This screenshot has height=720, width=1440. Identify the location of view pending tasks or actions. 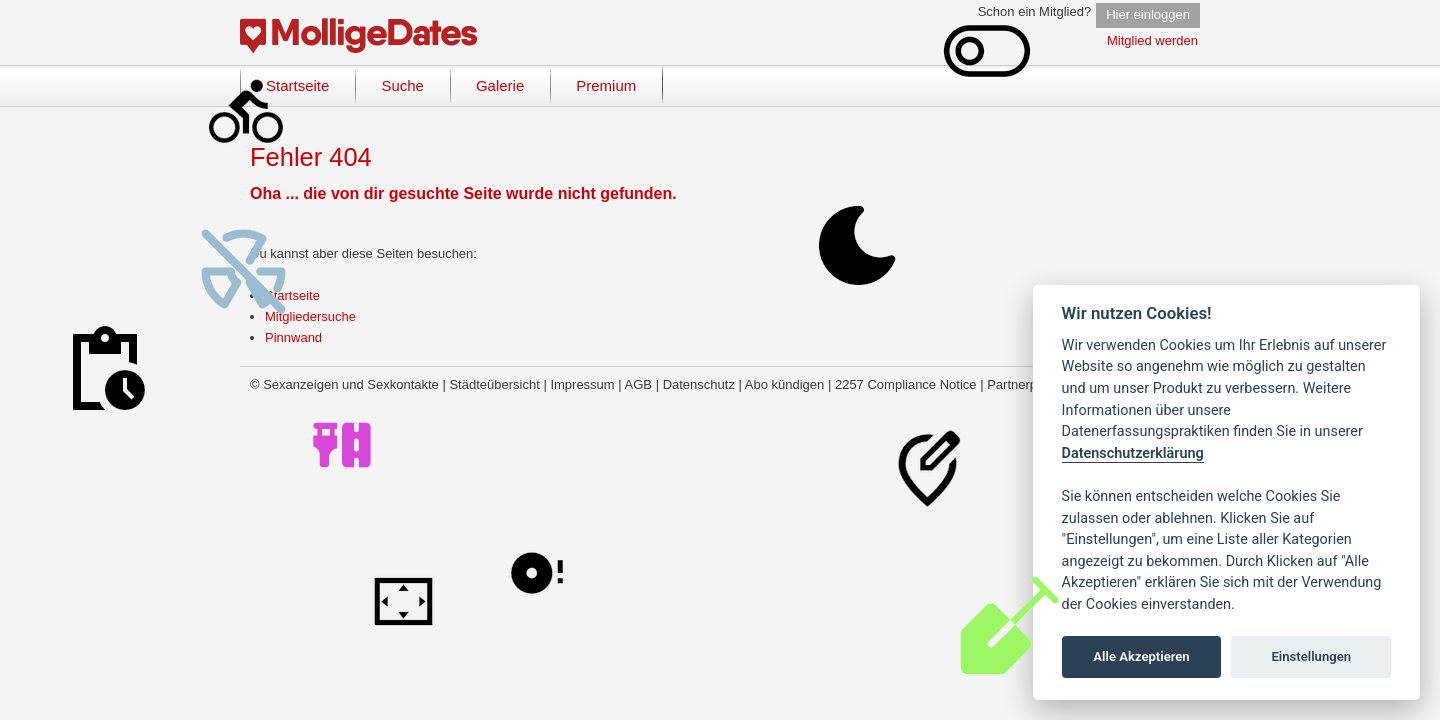
(105, 370).